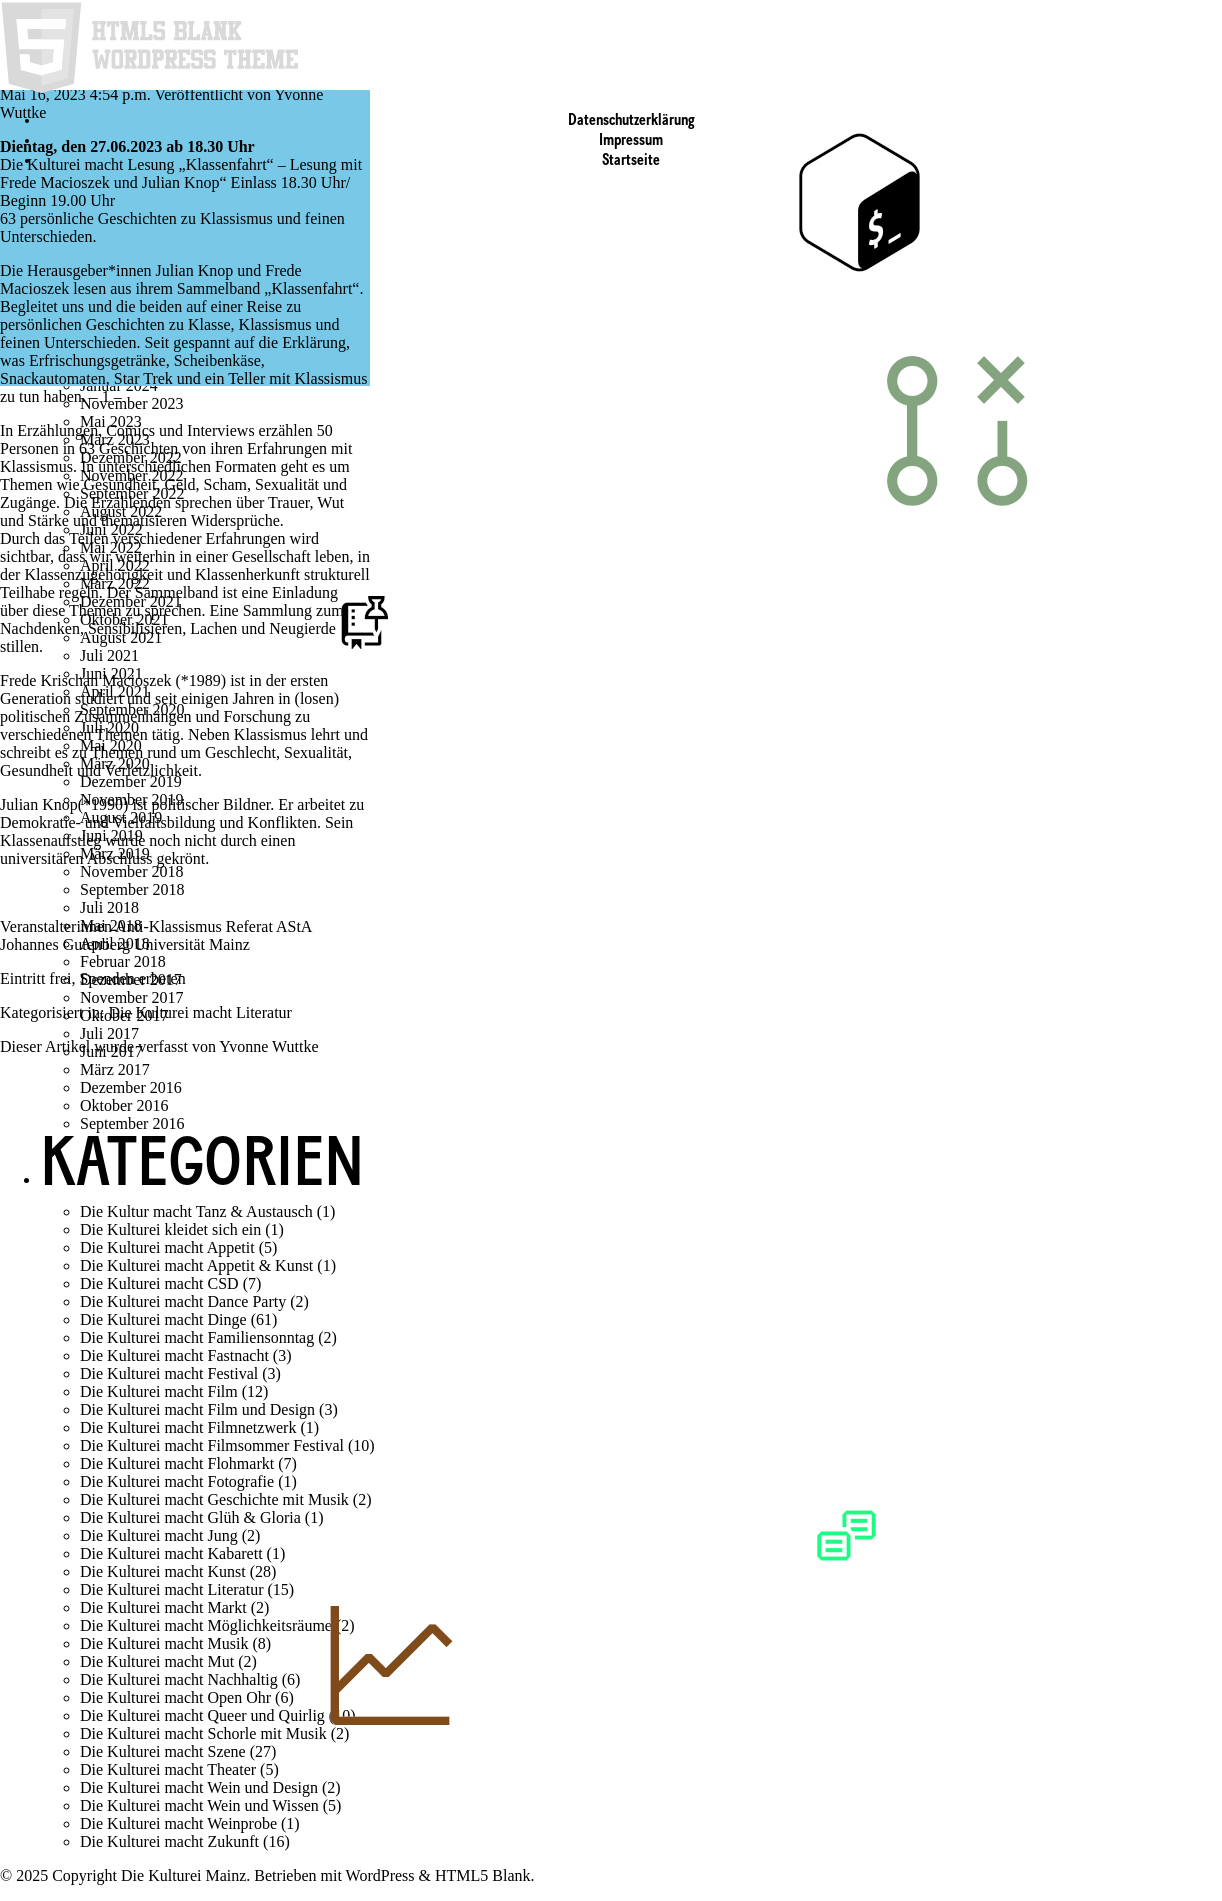  What do you see at coordinates (846, 1535) in the screenshot?
I see `indicates an enumeration type in code` at bounding box center [846, 1535].